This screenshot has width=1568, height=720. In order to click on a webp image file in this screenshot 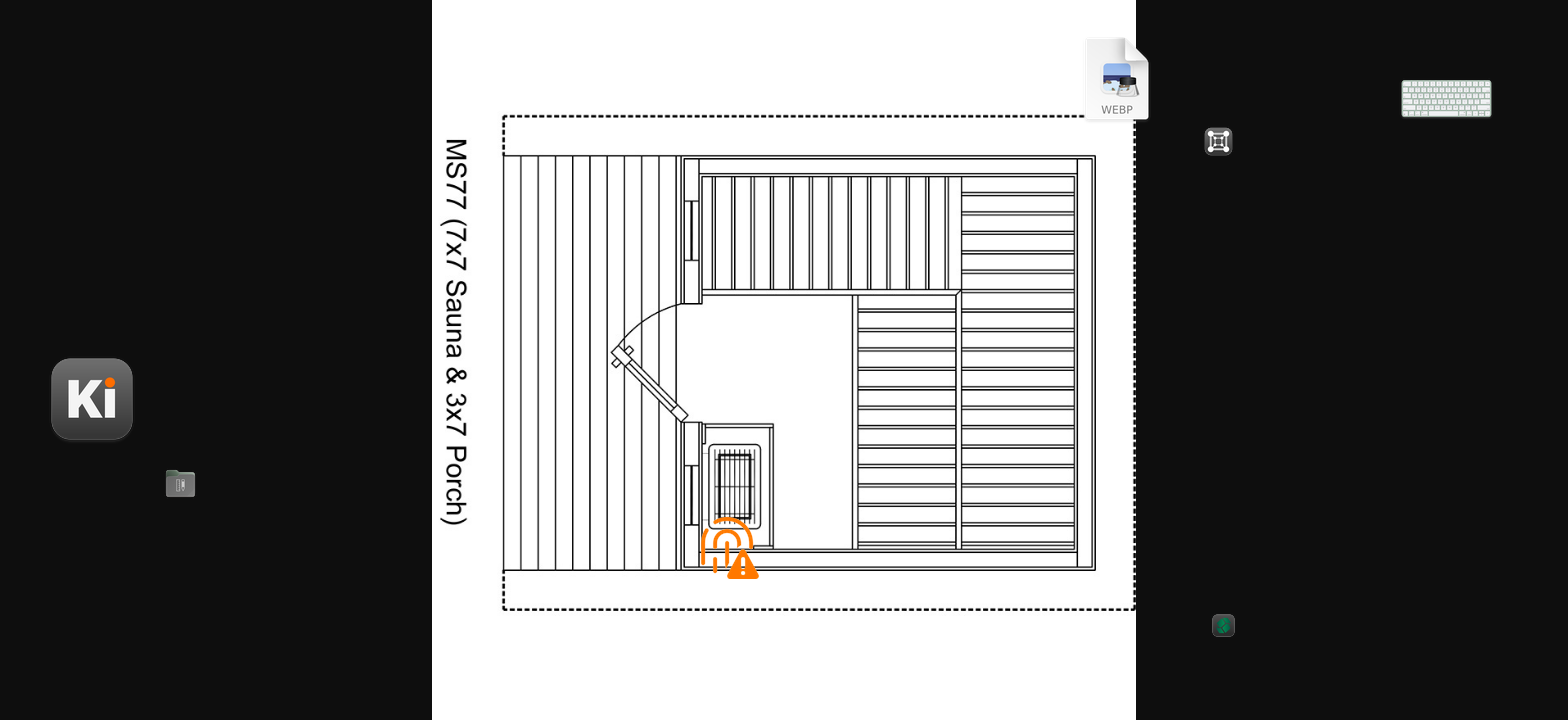, I will do `click(1117, 80)`.